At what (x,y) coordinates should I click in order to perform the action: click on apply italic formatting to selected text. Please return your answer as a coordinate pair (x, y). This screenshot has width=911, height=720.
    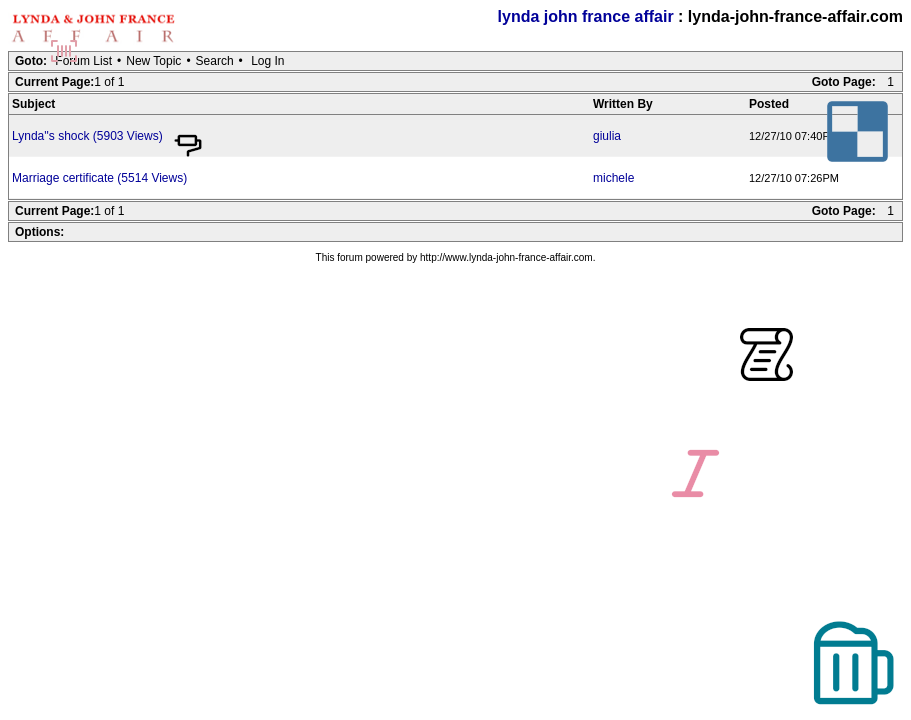
    Looking at the image, I should click on (695, 473).